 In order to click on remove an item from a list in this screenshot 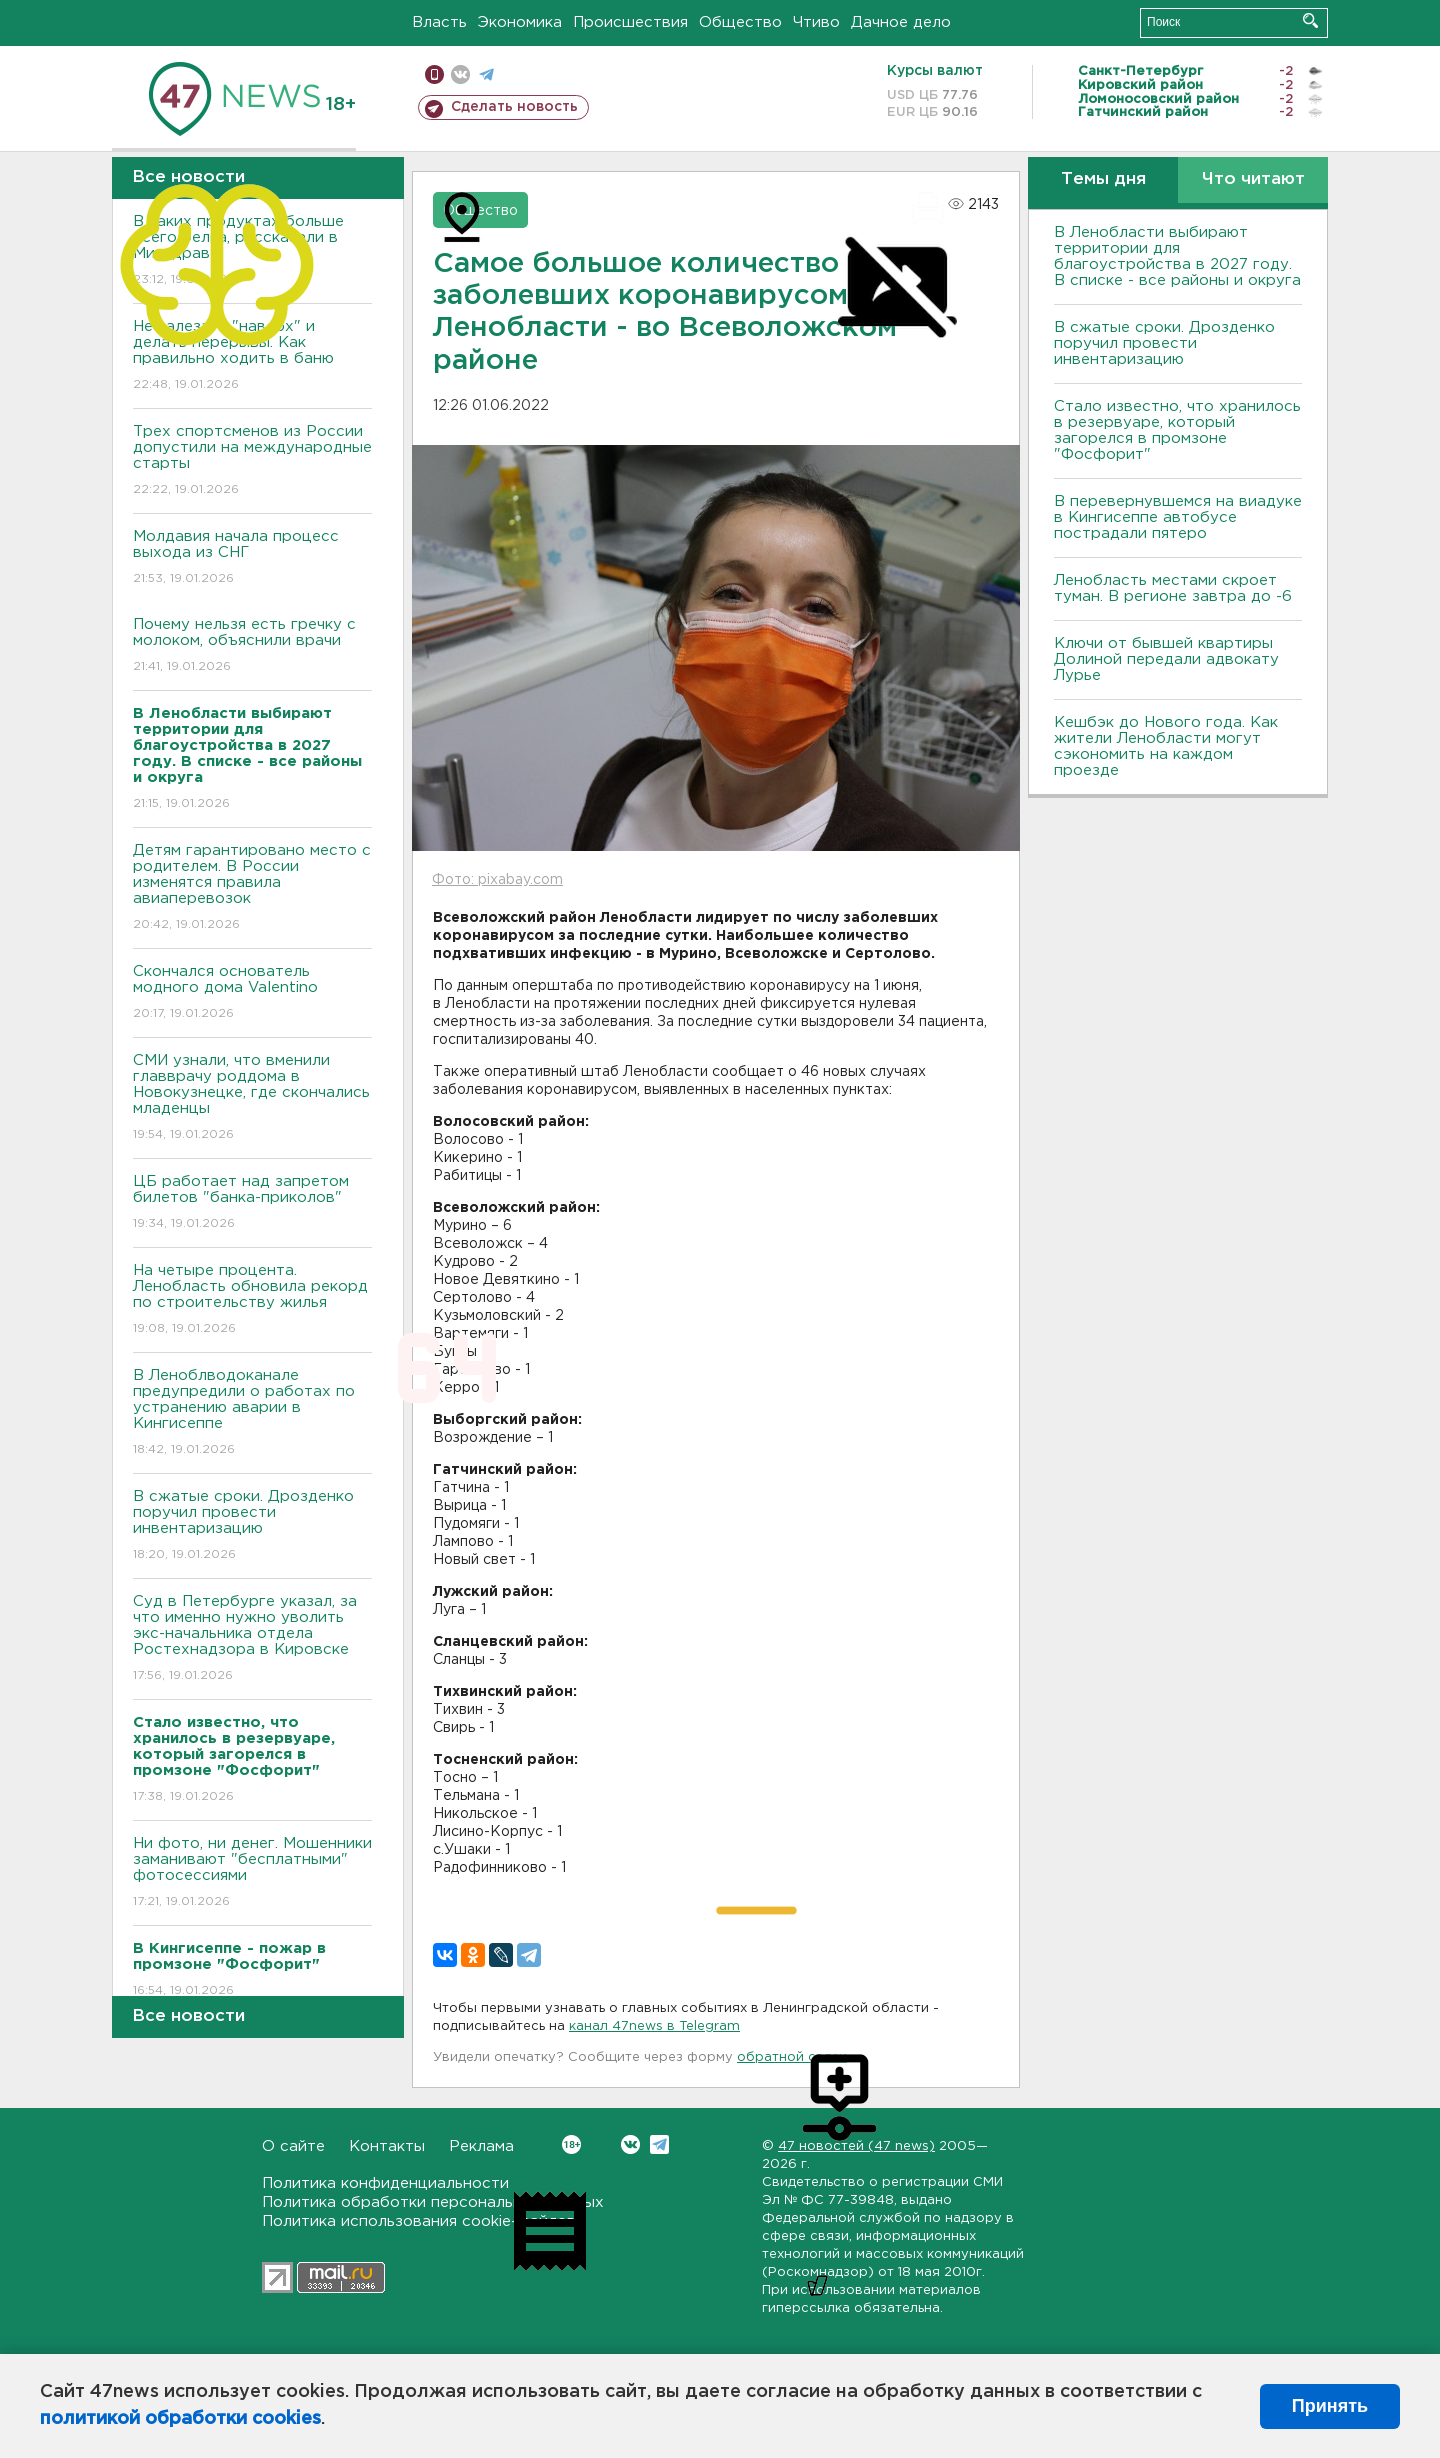, I will do `click(756, 1910)`.